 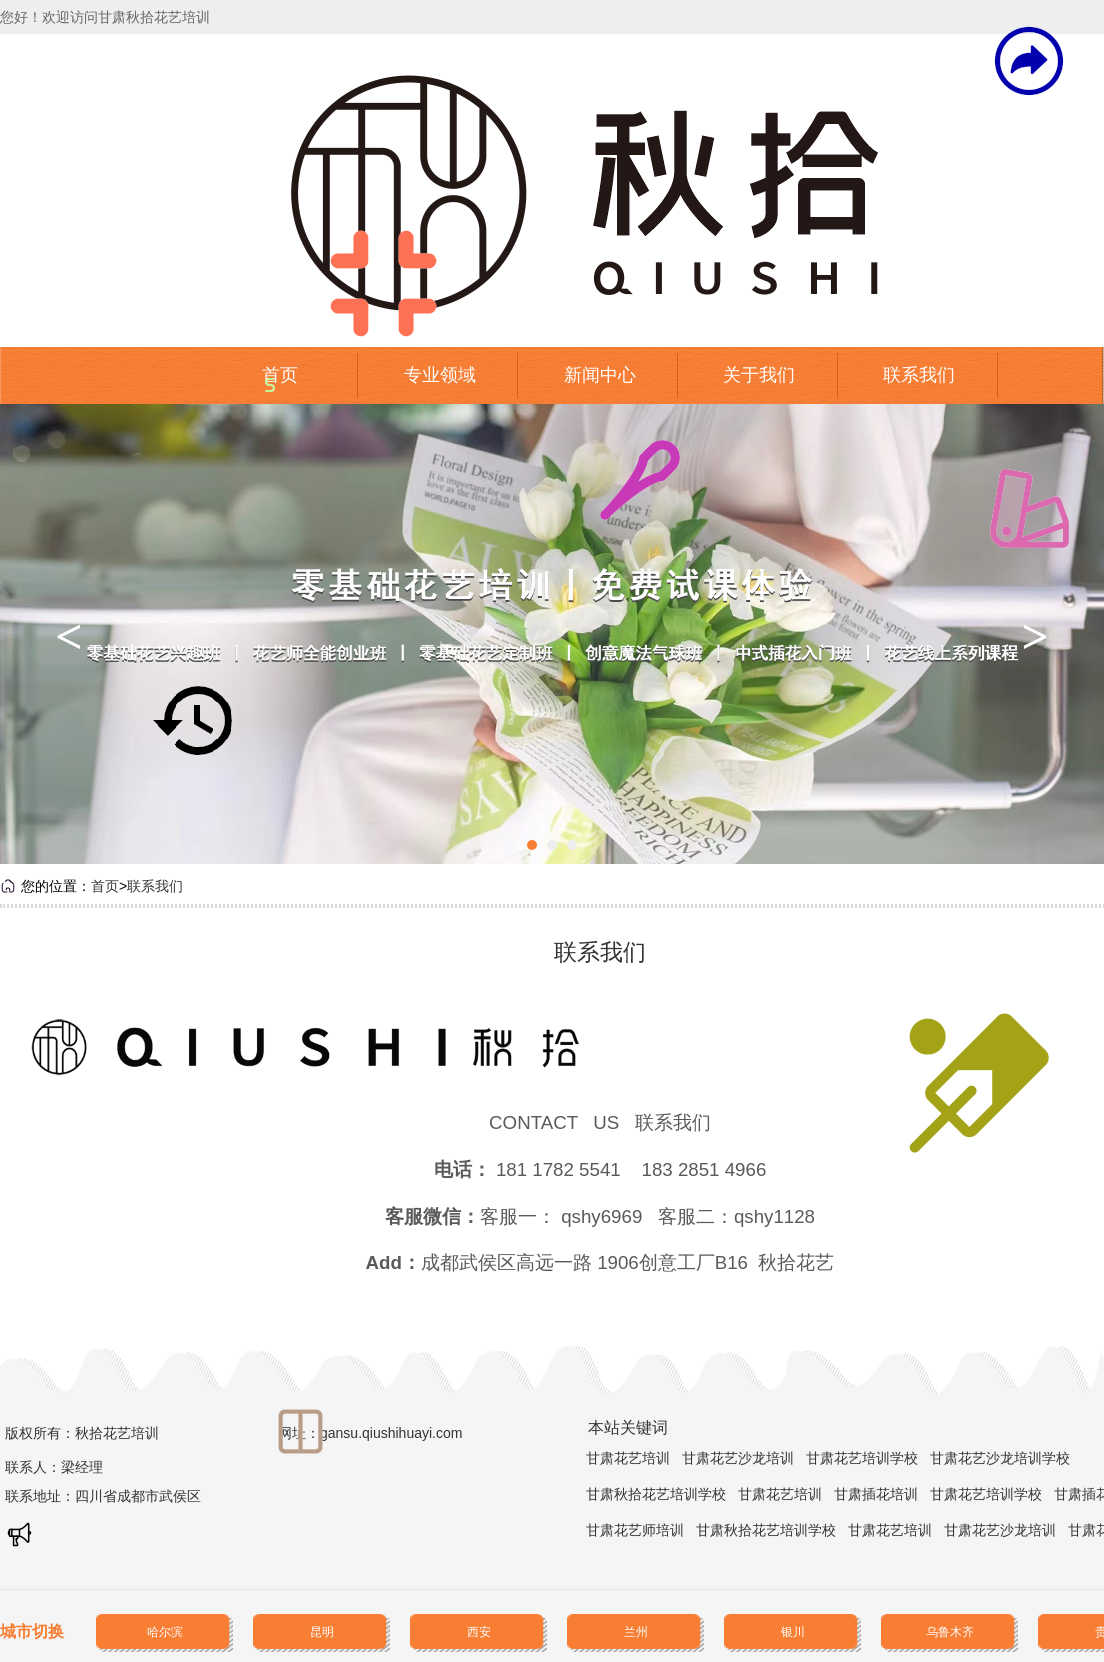 What do you see at coordinates (19, 1534) in the screenshot?
I see `make an announcement or broadcast` at bounding box center [19, 1534].